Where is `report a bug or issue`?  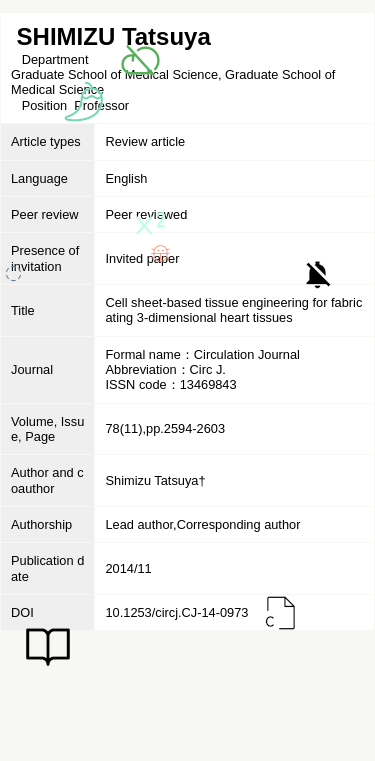
report a bug or issue is located at coordinates (160, 253).